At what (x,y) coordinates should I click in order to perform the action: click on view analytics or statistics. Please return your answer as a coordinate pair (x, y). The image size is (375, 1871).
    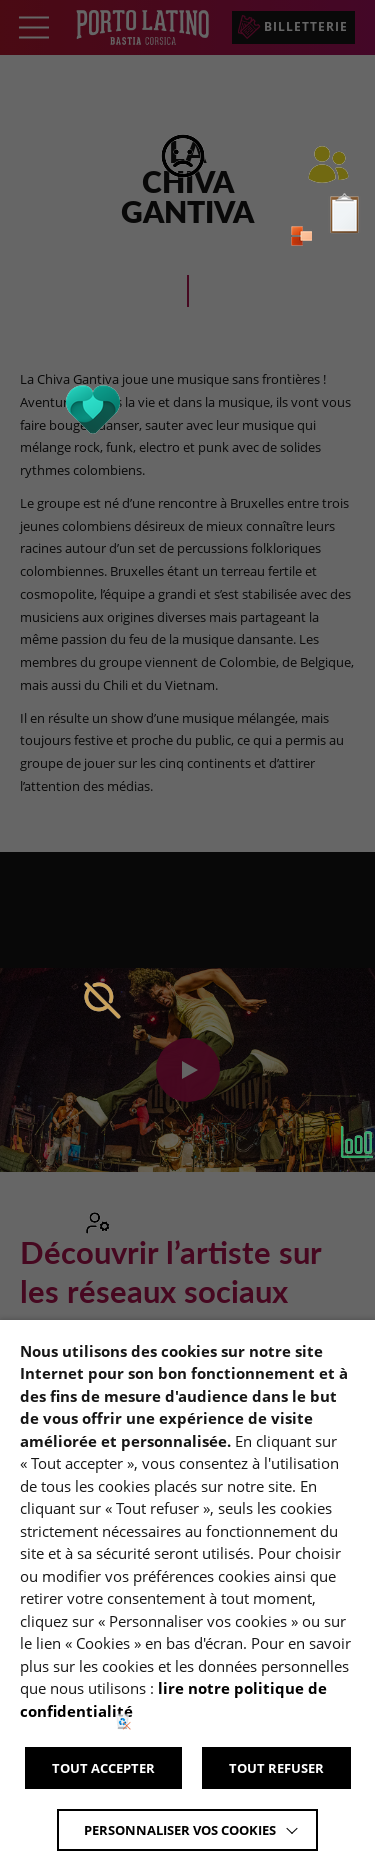
    Looking at the image, I should click on (357, 1142).